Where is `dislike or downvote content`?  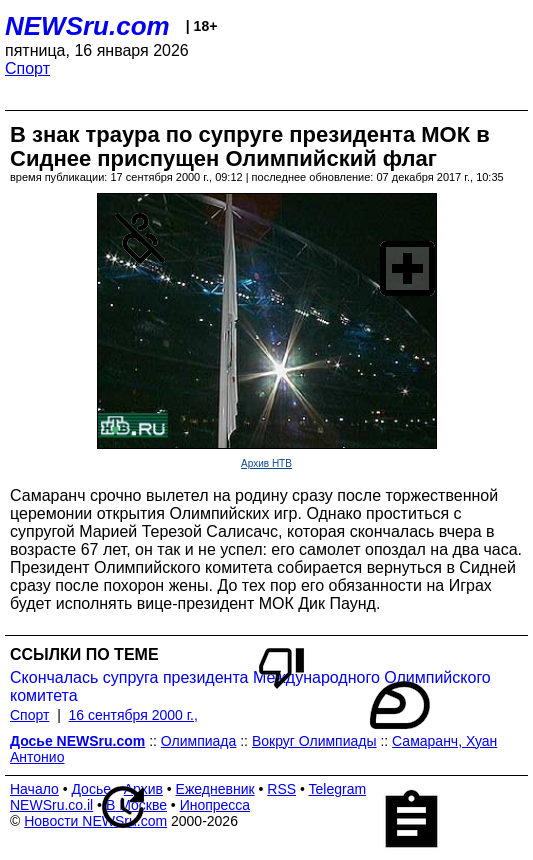 dislike or downvote content is located at coordinates (281, 666).